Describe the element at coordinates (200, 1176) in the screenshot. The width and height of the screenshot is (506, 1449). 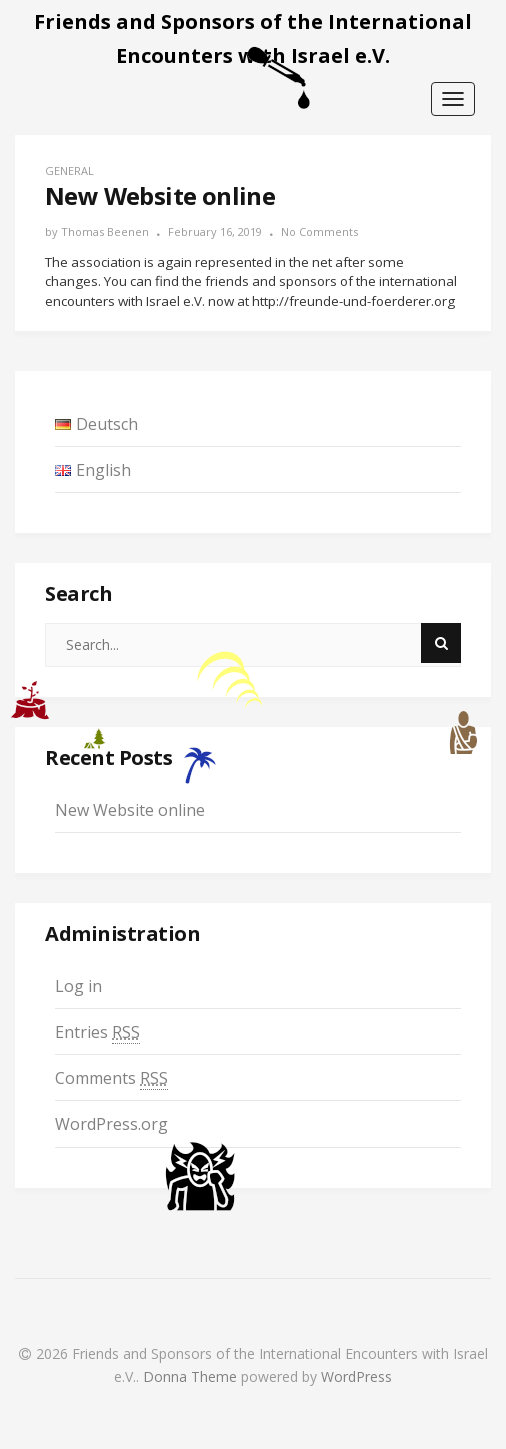
I see `activate enrage ability or berserk mode` at that location.